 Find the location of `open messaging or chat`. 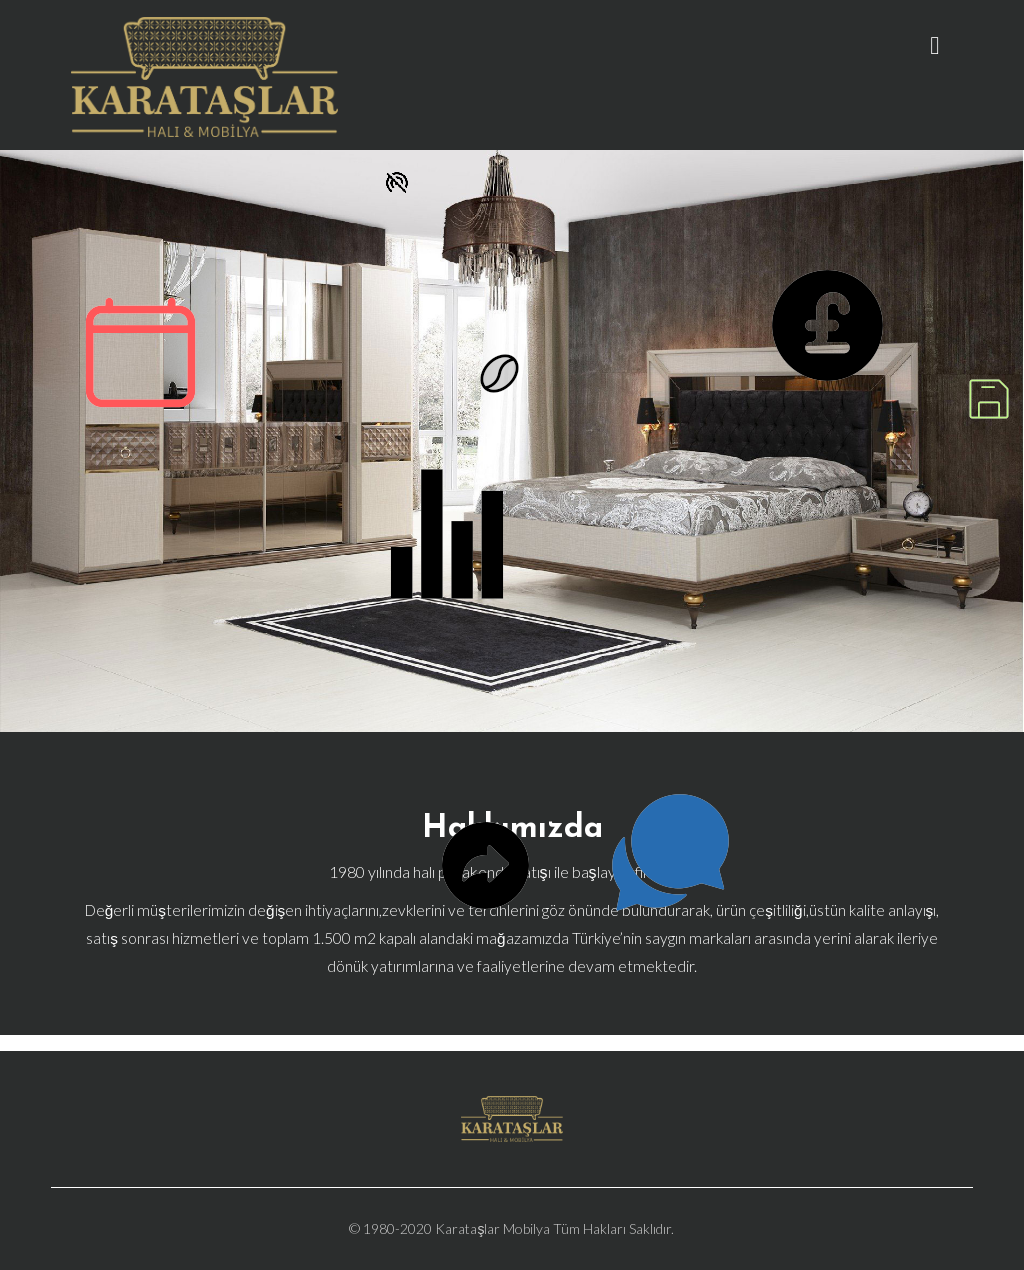

open messaging or chat is located at coordinates (670, 852).